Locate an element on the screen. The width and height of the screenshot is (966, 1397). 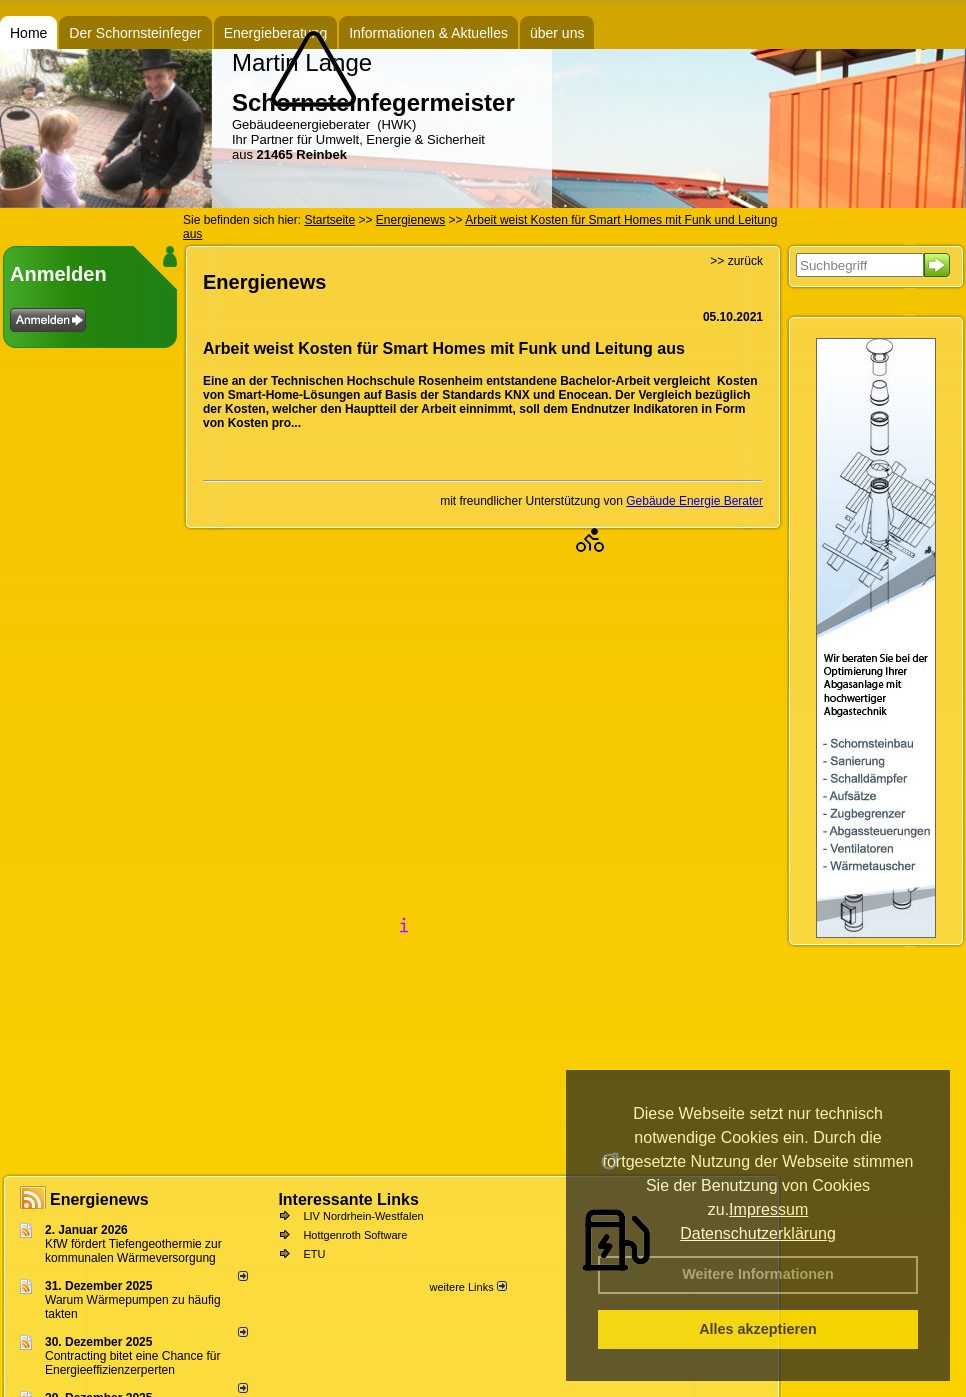
access bike rental or cycling options is located at coordinates (590, 541).